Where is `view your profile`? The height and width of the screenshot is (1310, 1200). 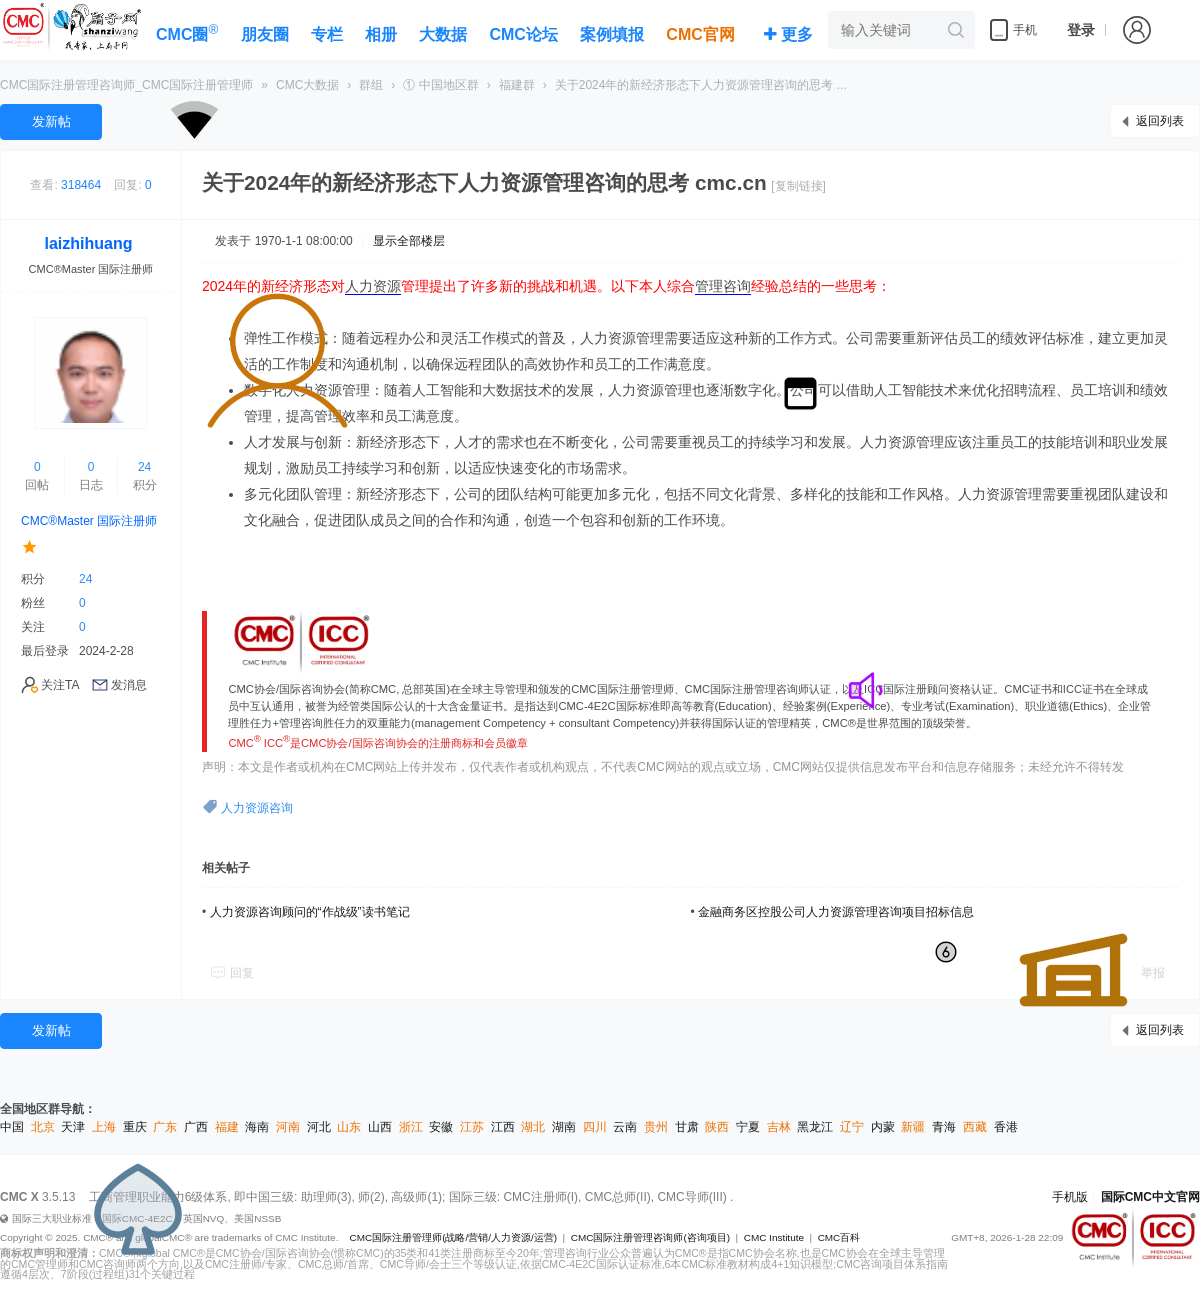
view your profile is located at coordinates (277, 363).